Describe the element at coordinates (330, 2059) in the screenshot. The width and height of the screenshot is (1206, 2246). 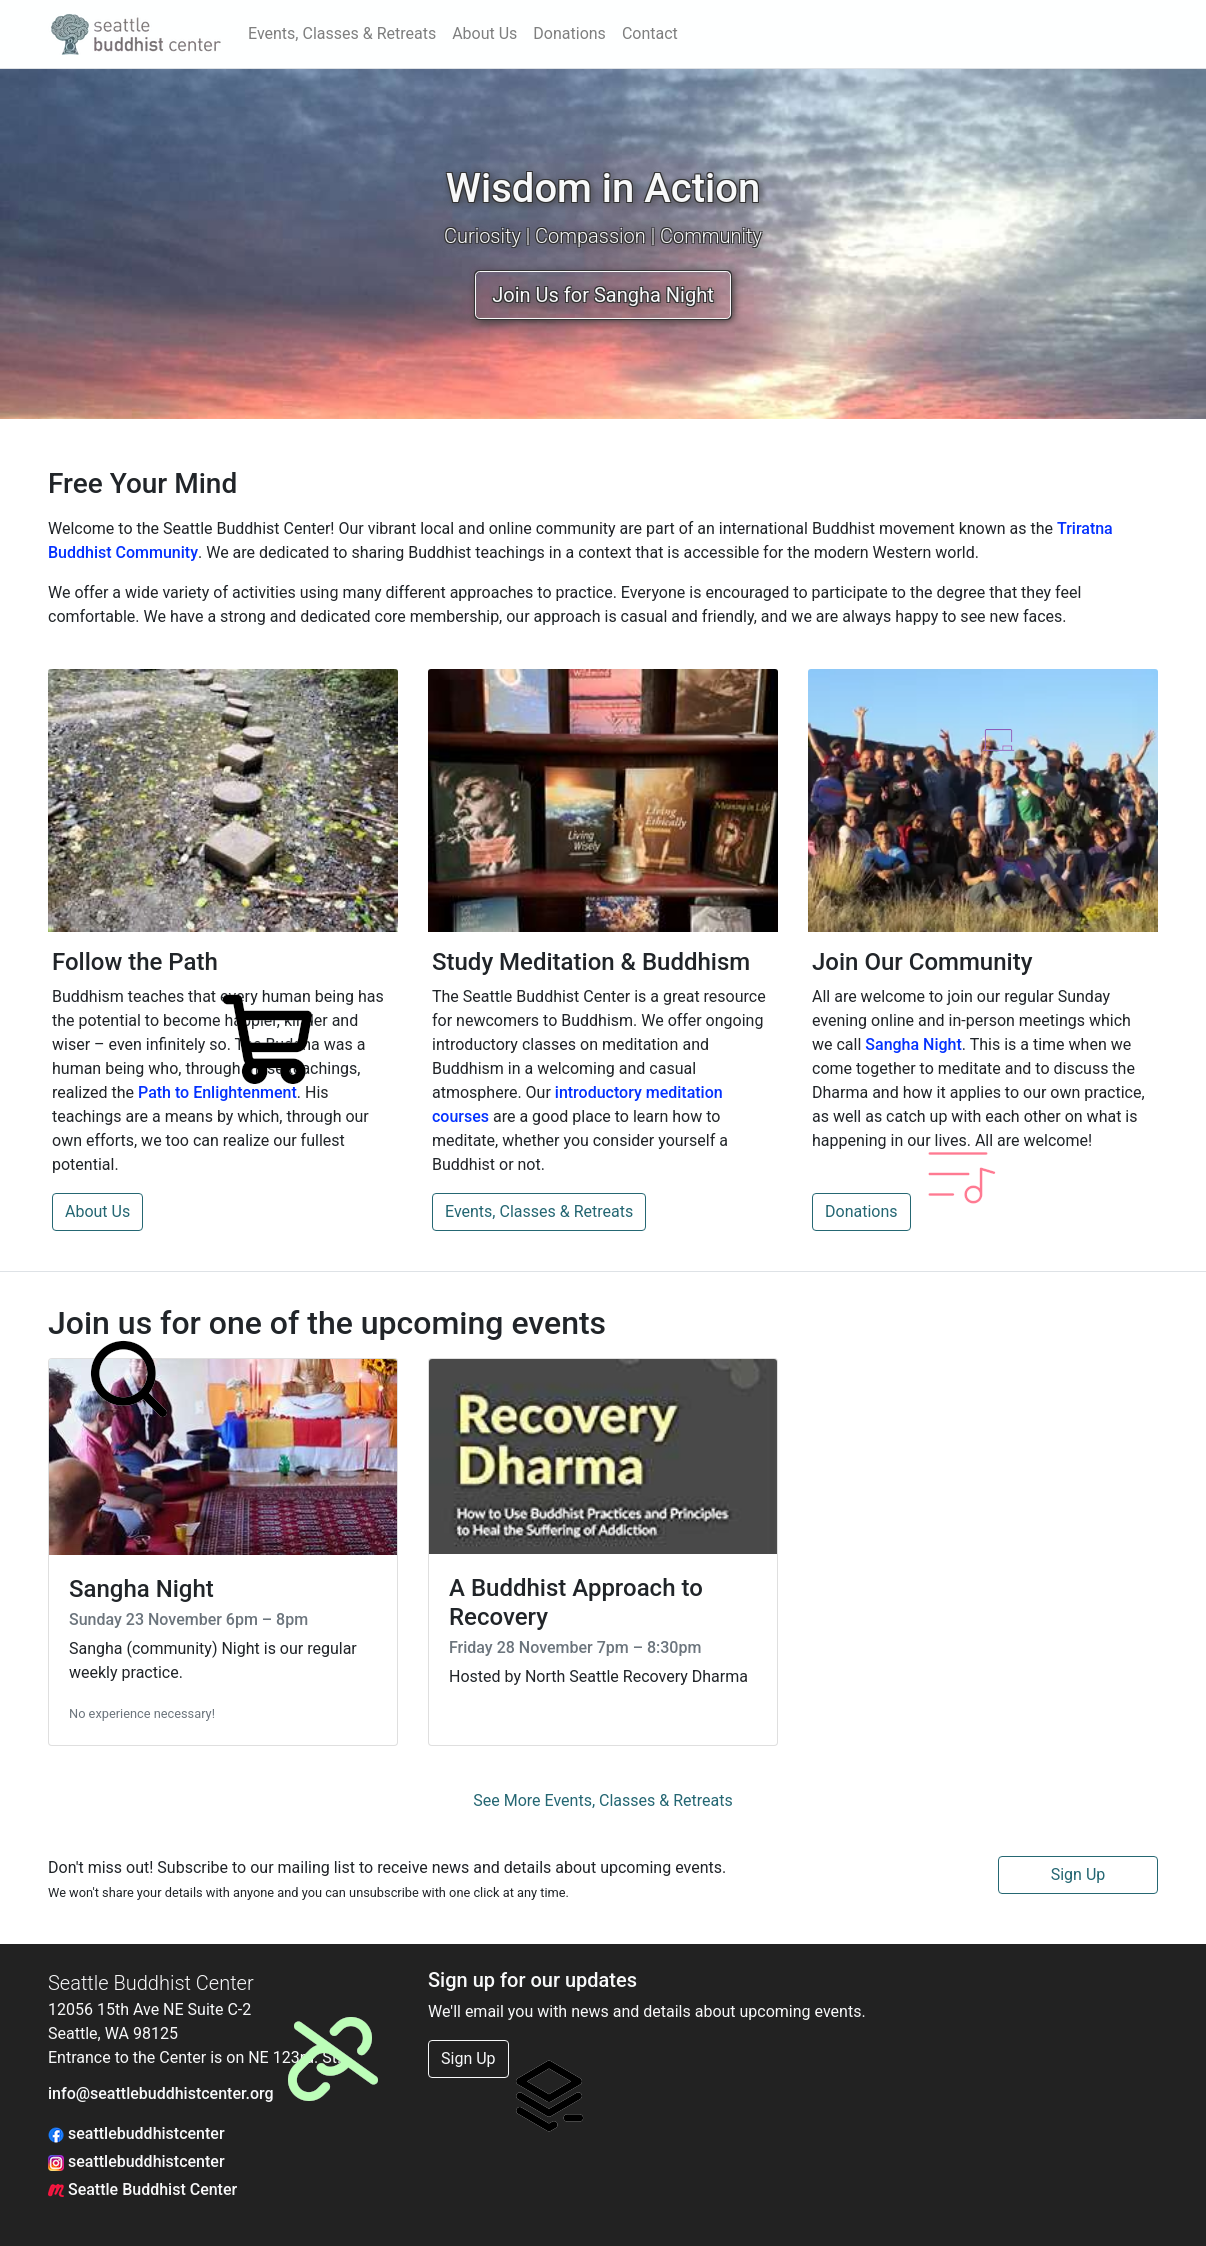
I see `remove or break a hyperlink` at that location.